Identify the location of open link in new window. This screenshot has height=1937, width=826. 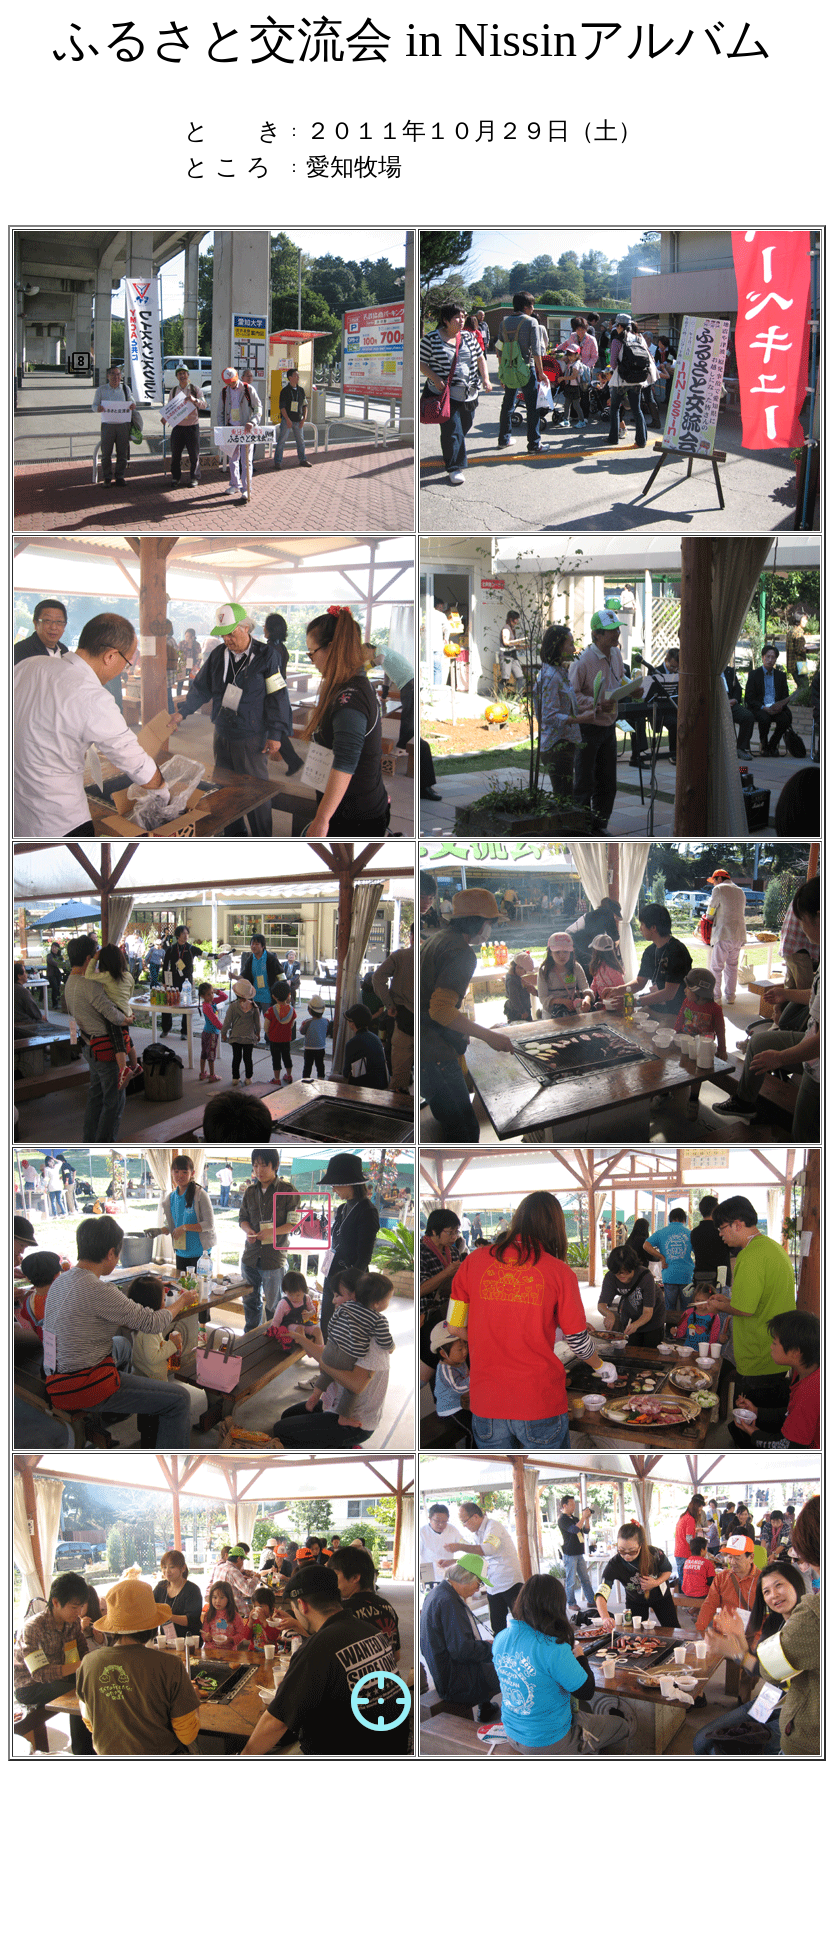
(302, 1221).